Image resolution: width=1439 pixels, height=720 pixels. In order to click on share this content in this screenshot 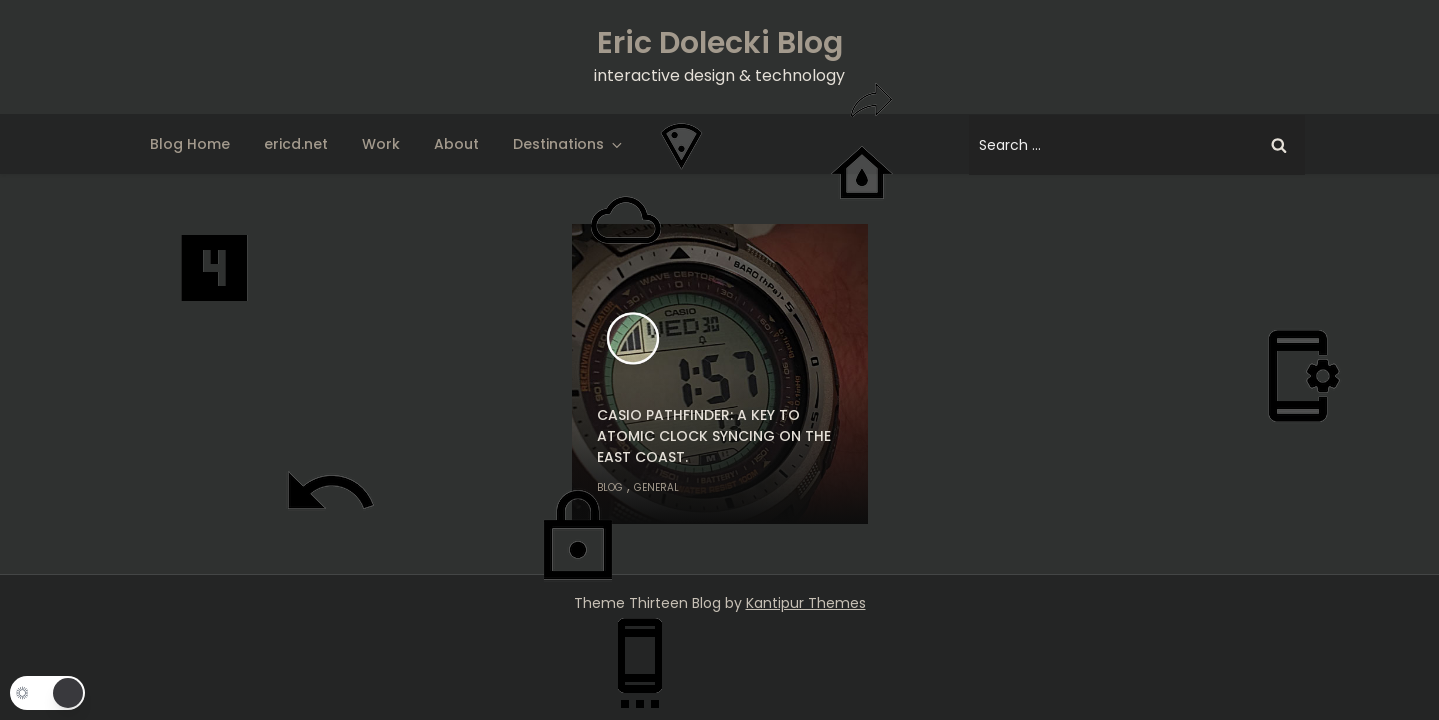, I will do `click(871, 102)`.